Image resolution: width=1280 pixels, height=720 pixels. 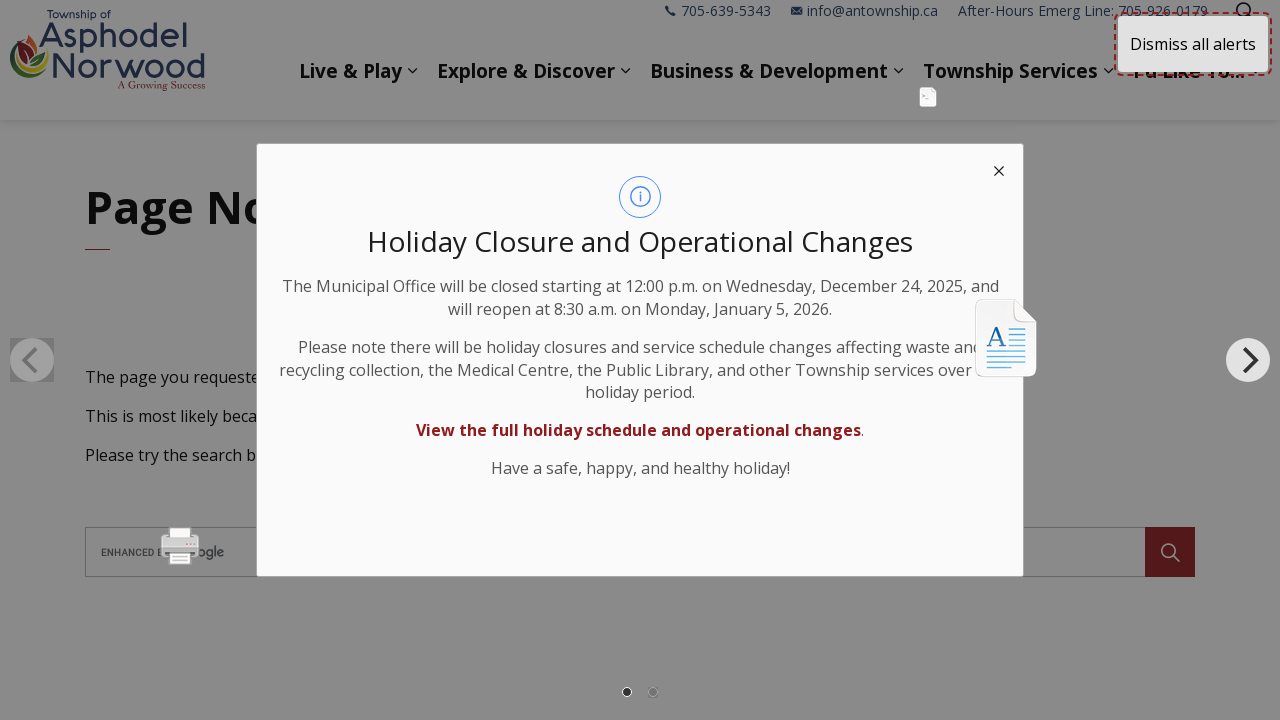 What do you see at coordinates (1006, 338) in the screenshot?
I see `open a word processing document` at bounding box center [1006, 338].